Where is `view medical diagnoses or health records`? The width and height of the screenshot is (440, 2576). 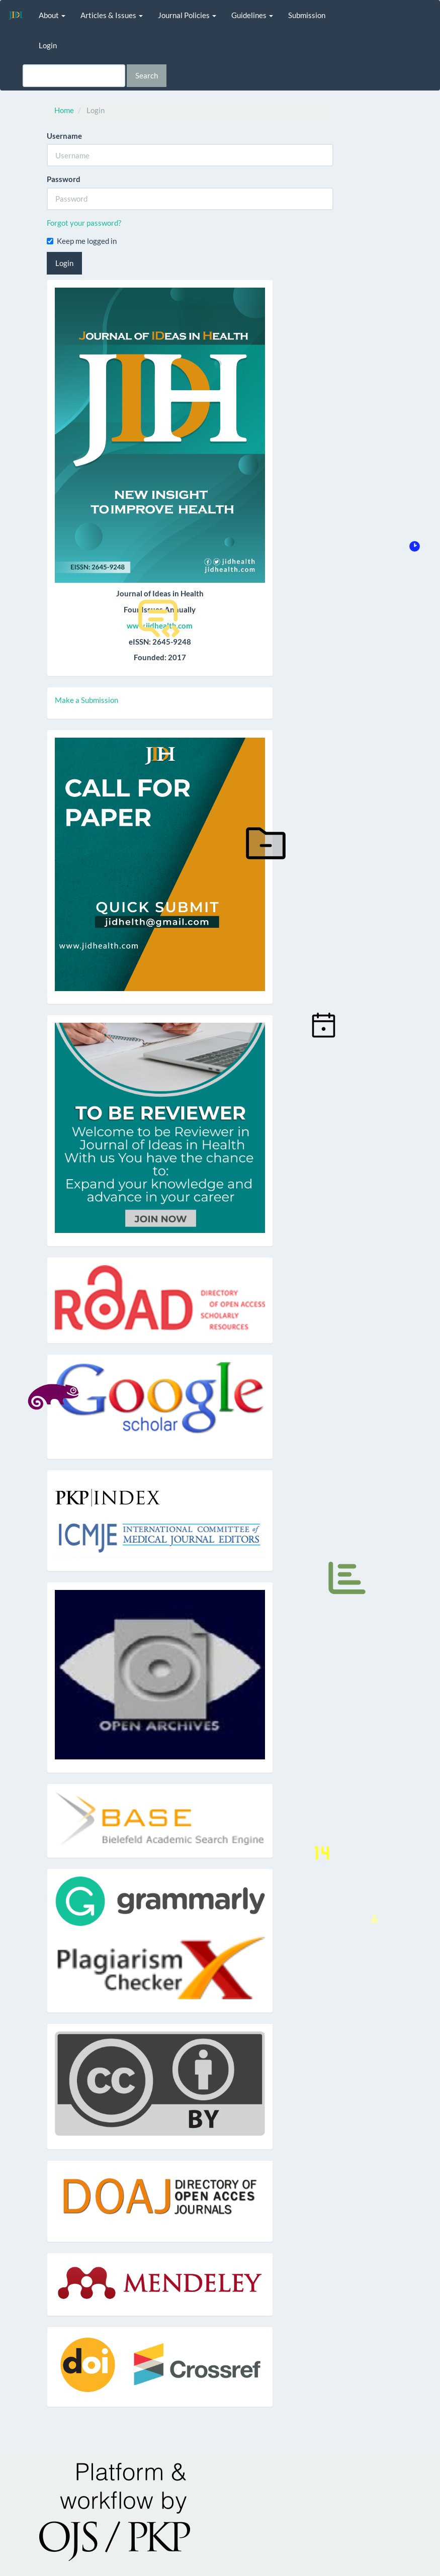 view medical diagnoses or health records is located at coordinates (375, 1919).